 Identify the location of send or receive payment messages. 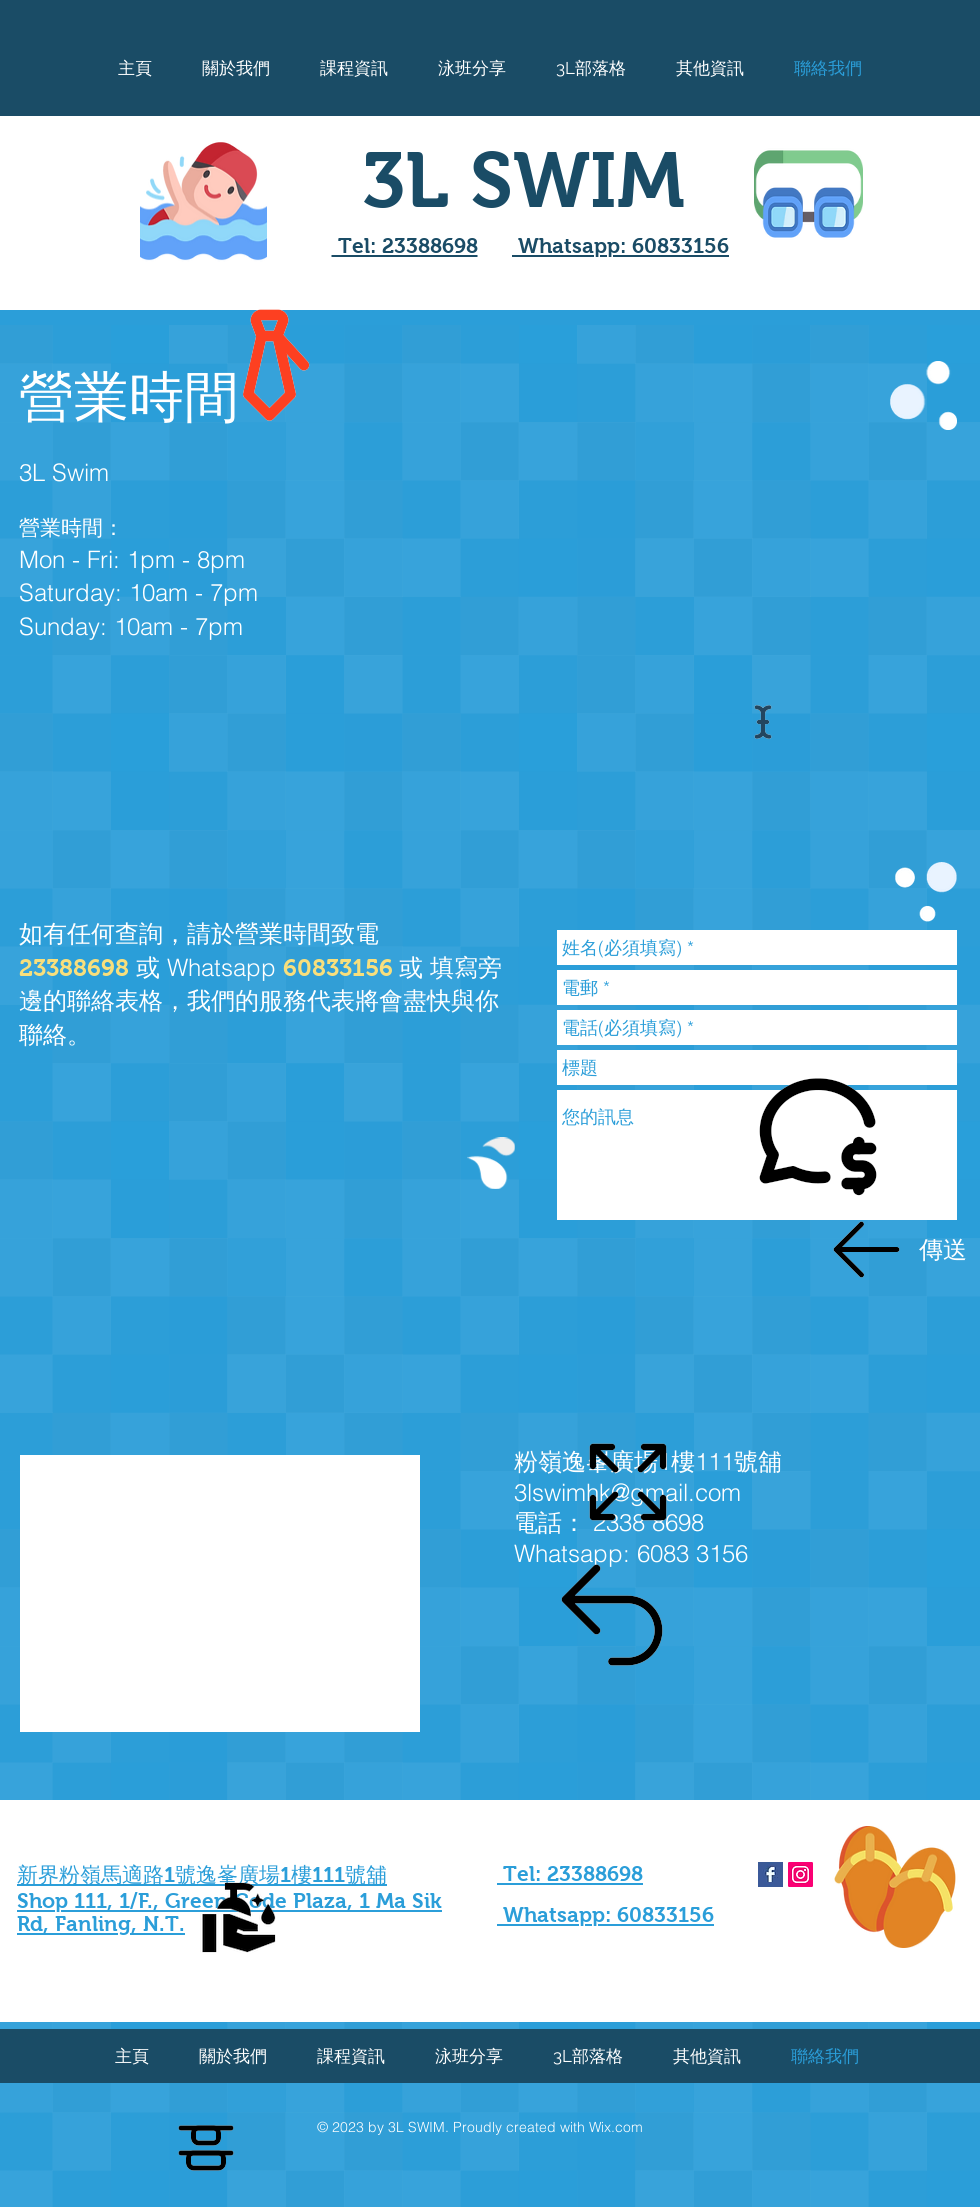
(818, 1131).